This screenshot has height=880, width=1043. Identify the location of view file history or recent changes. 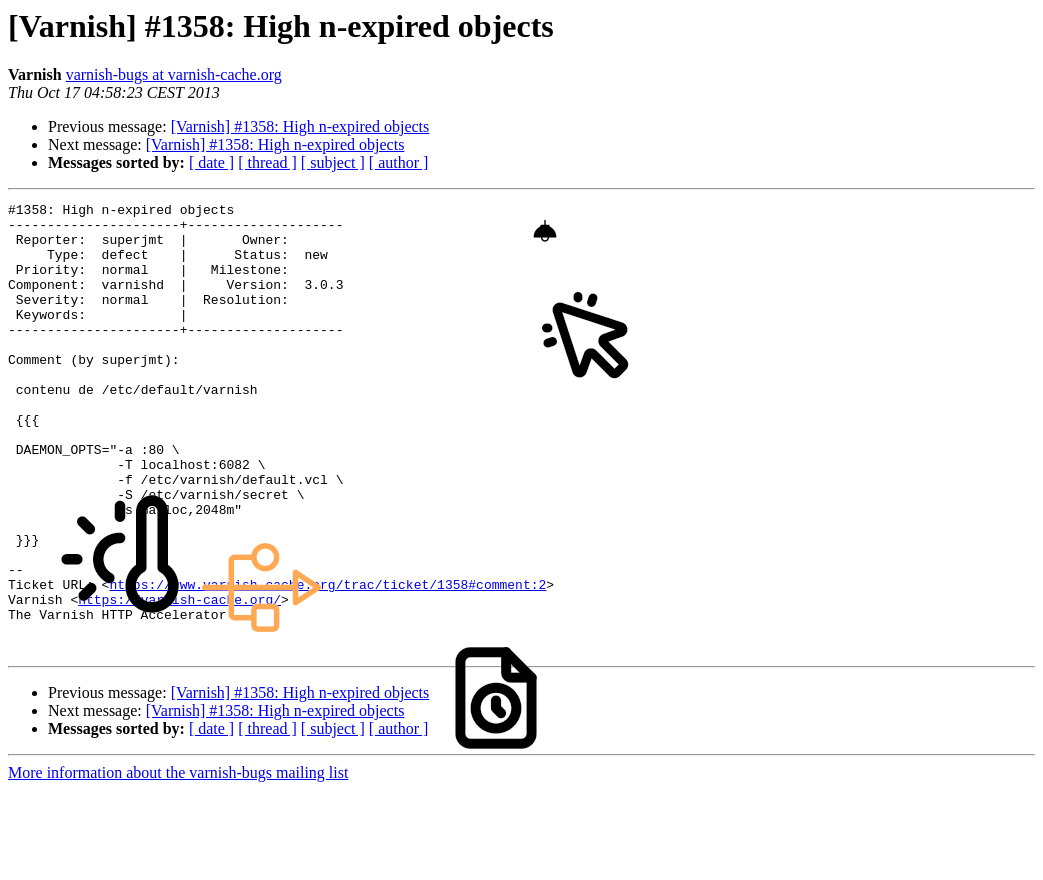
(496, 698).